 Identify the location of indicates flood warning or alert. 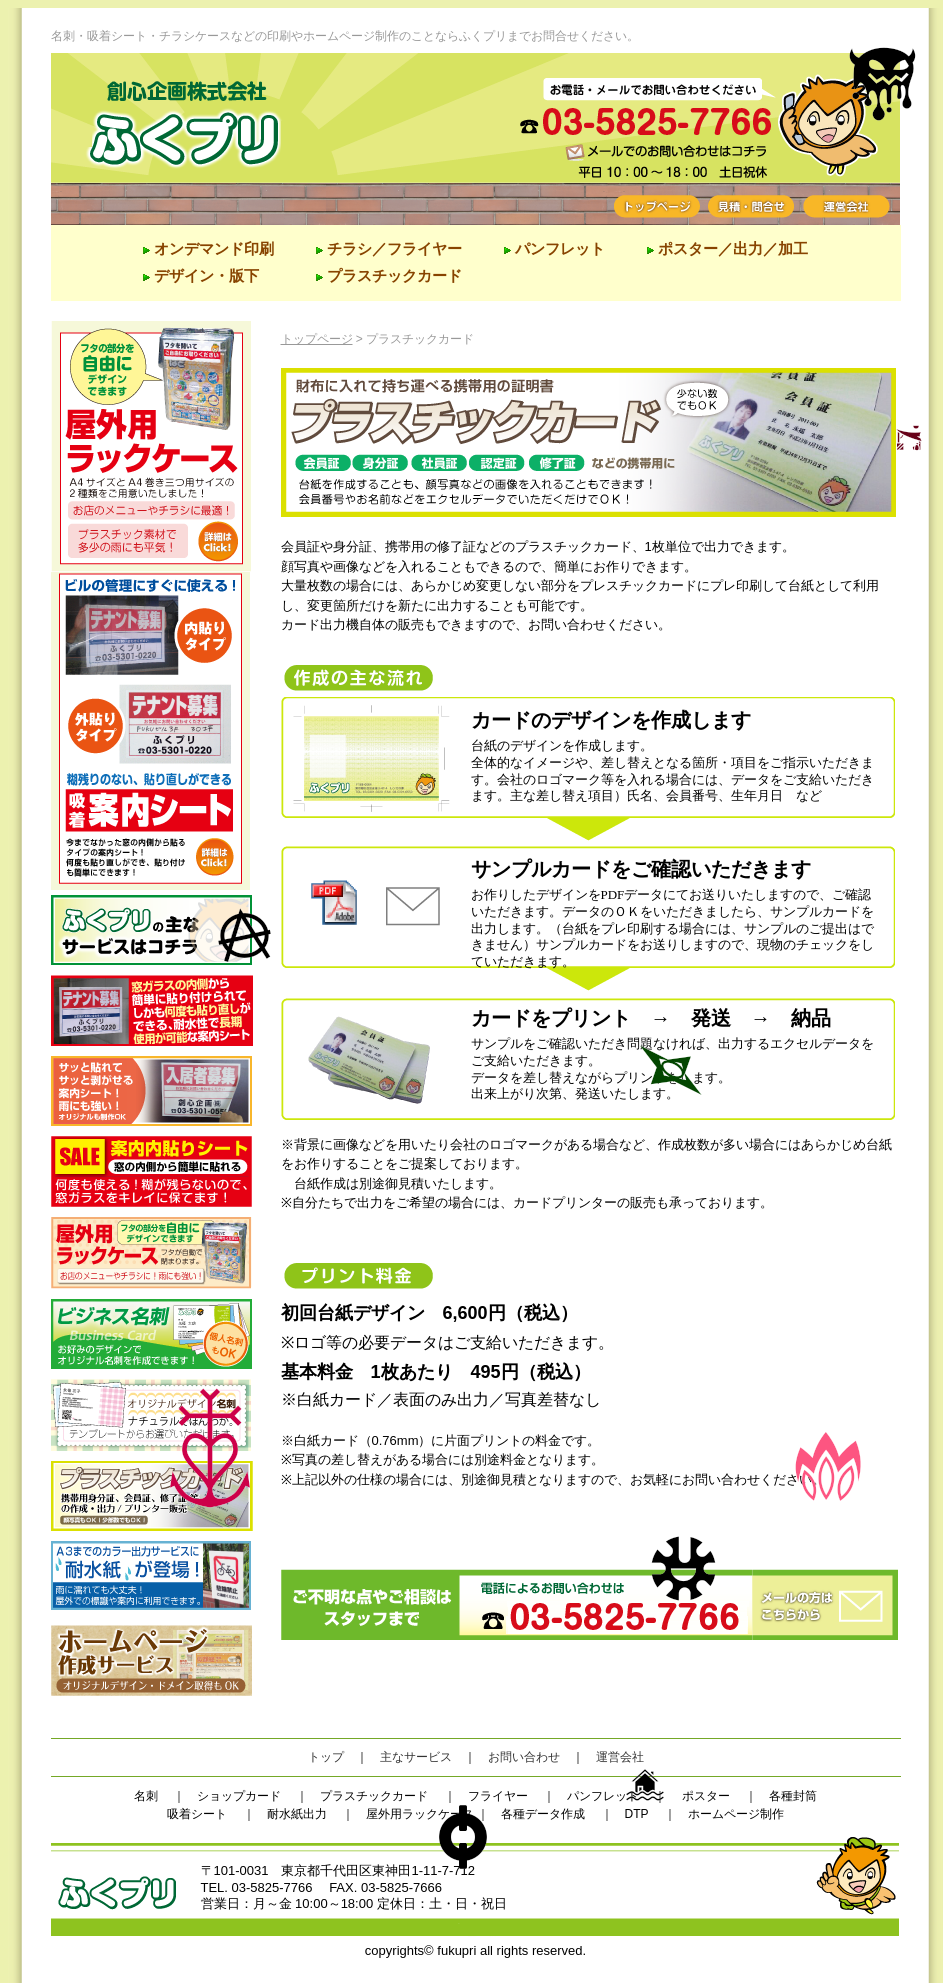
(645, 1784).